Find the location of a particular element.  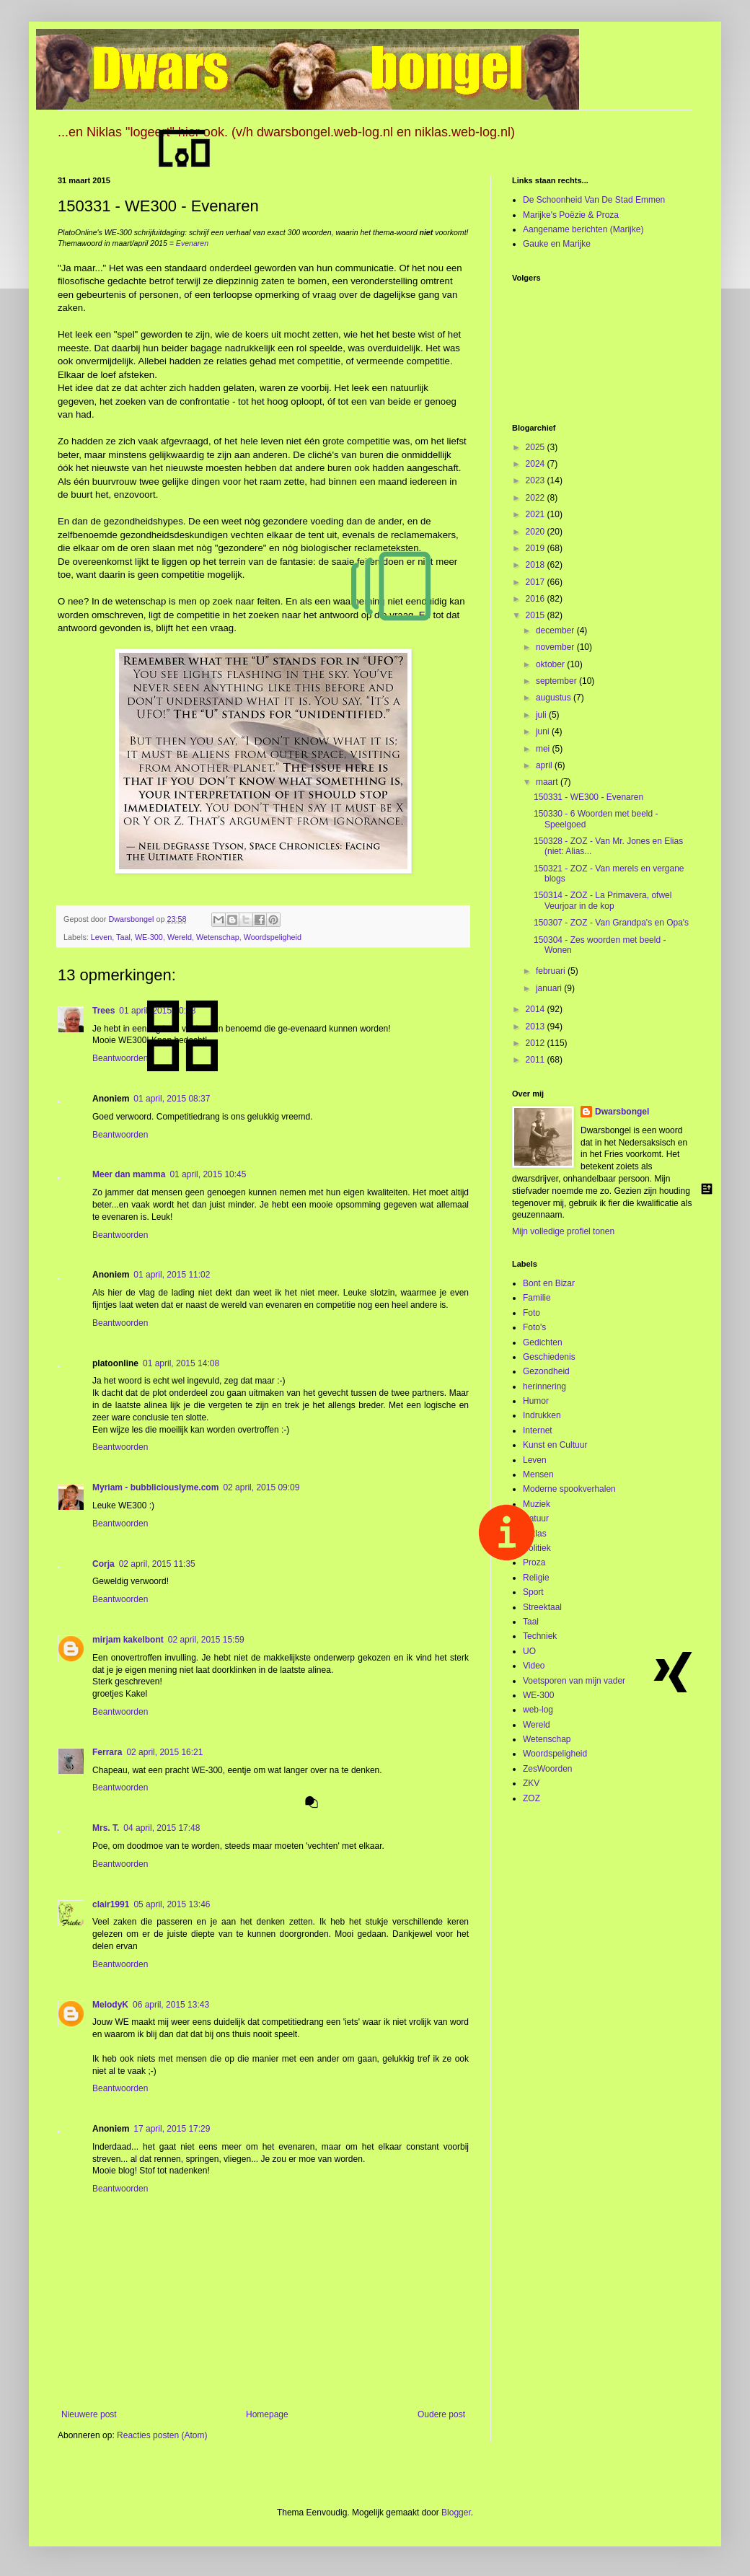

view version history is located at coordinates (392, 586).